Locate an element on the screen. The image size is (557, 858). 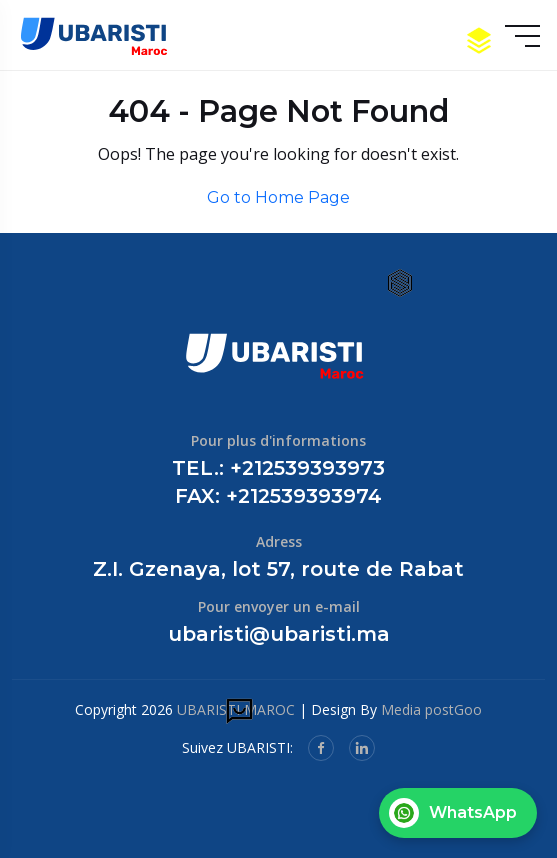
start a friendly chat or conversation is located at coordinates (239, 710).